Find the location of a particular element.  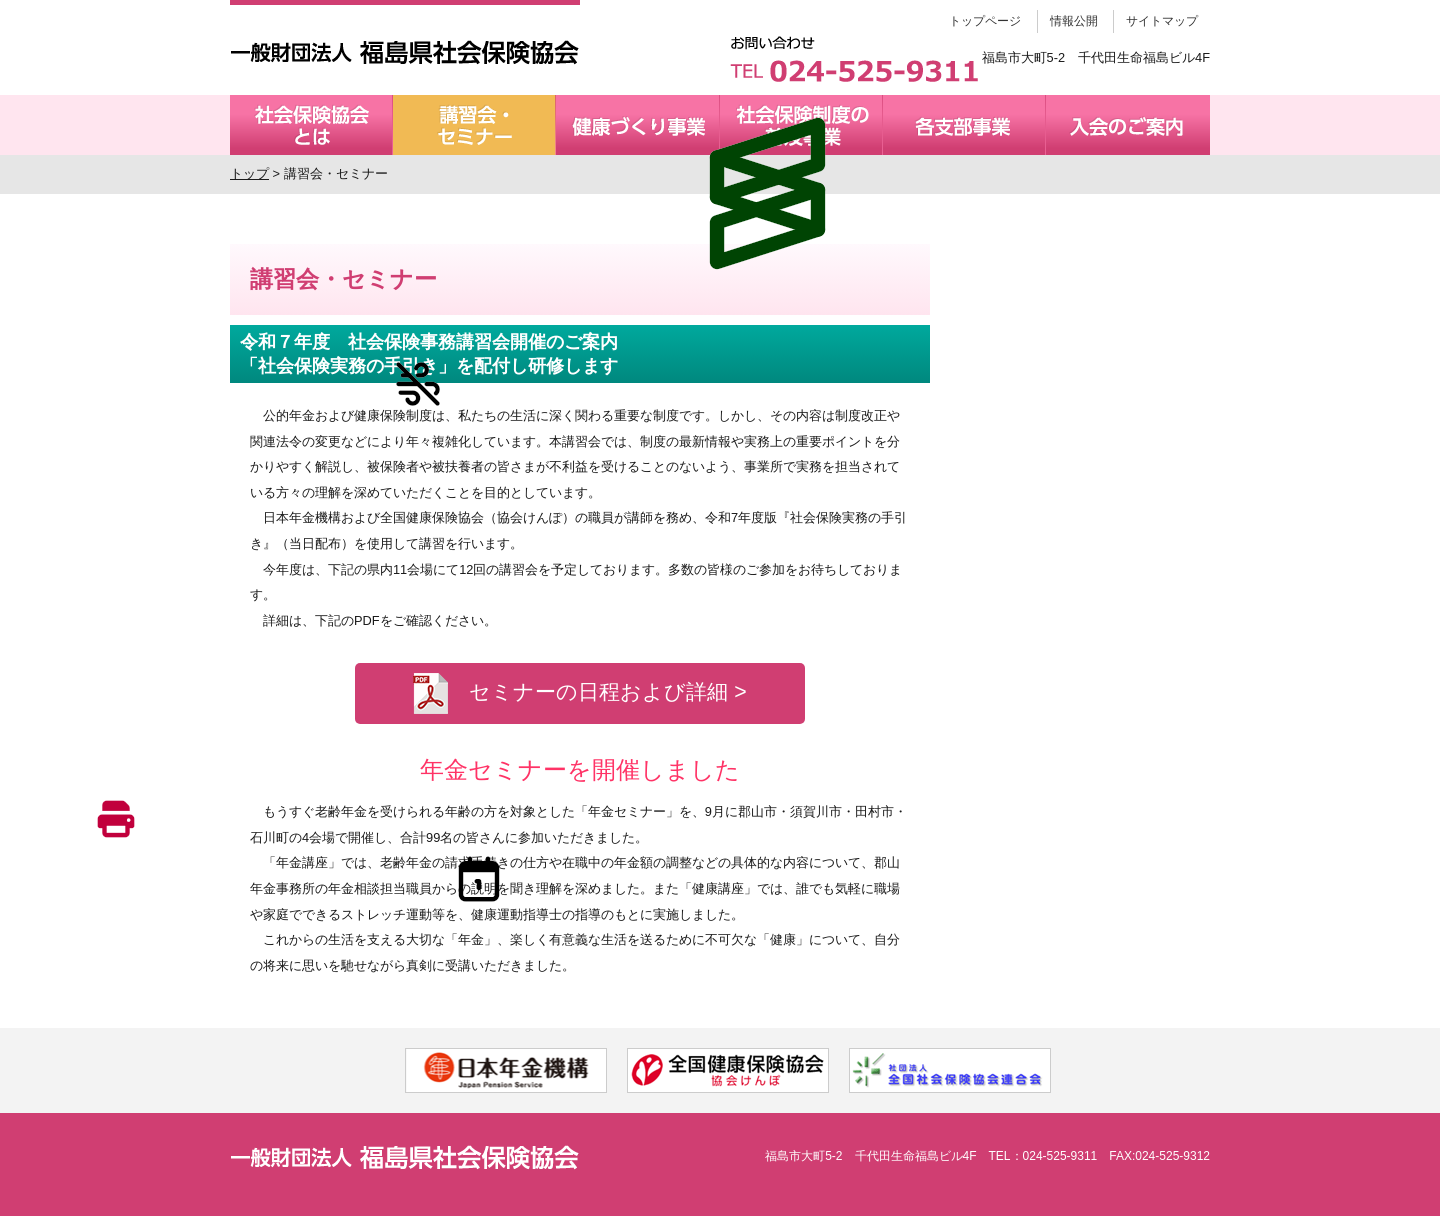

view calendar or schedule is located at coordinates (479, 879).